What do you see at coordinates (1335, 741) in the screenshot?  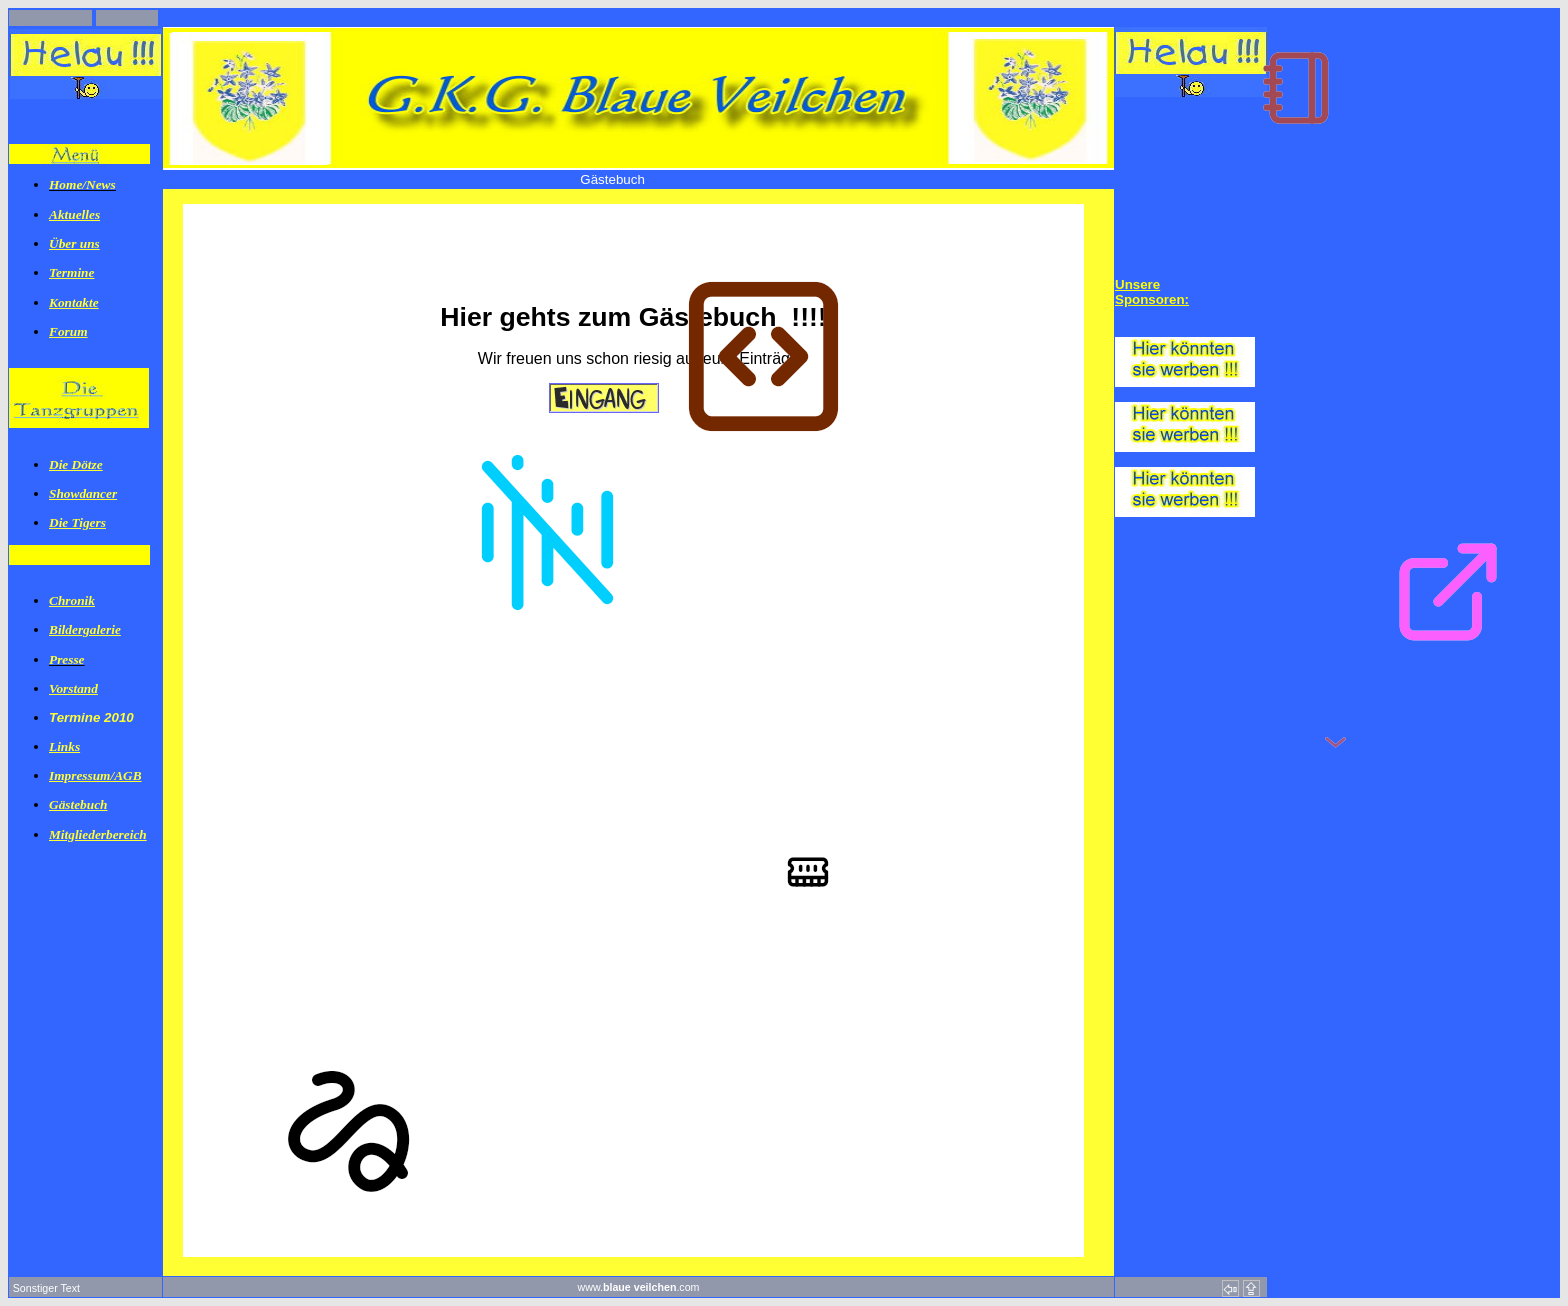 I see `expand dropdown menu or content` at bounding box center [1335, 741].